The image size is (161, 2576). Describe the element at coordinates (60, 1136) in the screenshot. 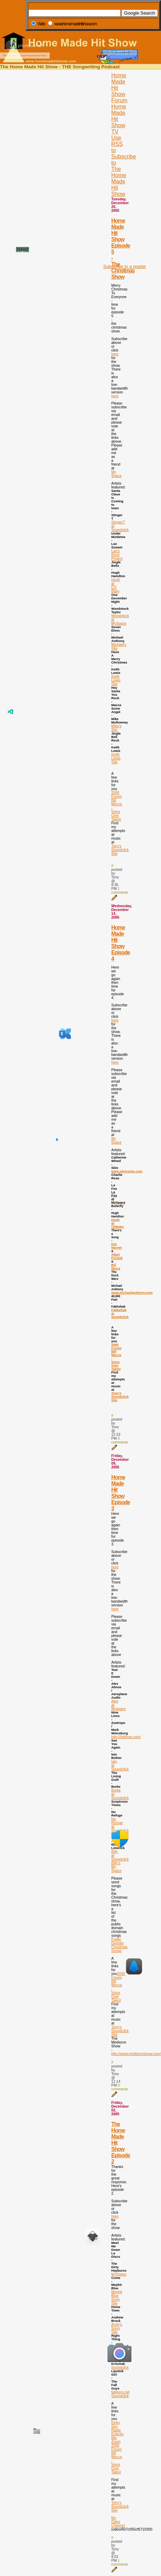

I see `indicates a file or item is being downloaded` at that location.